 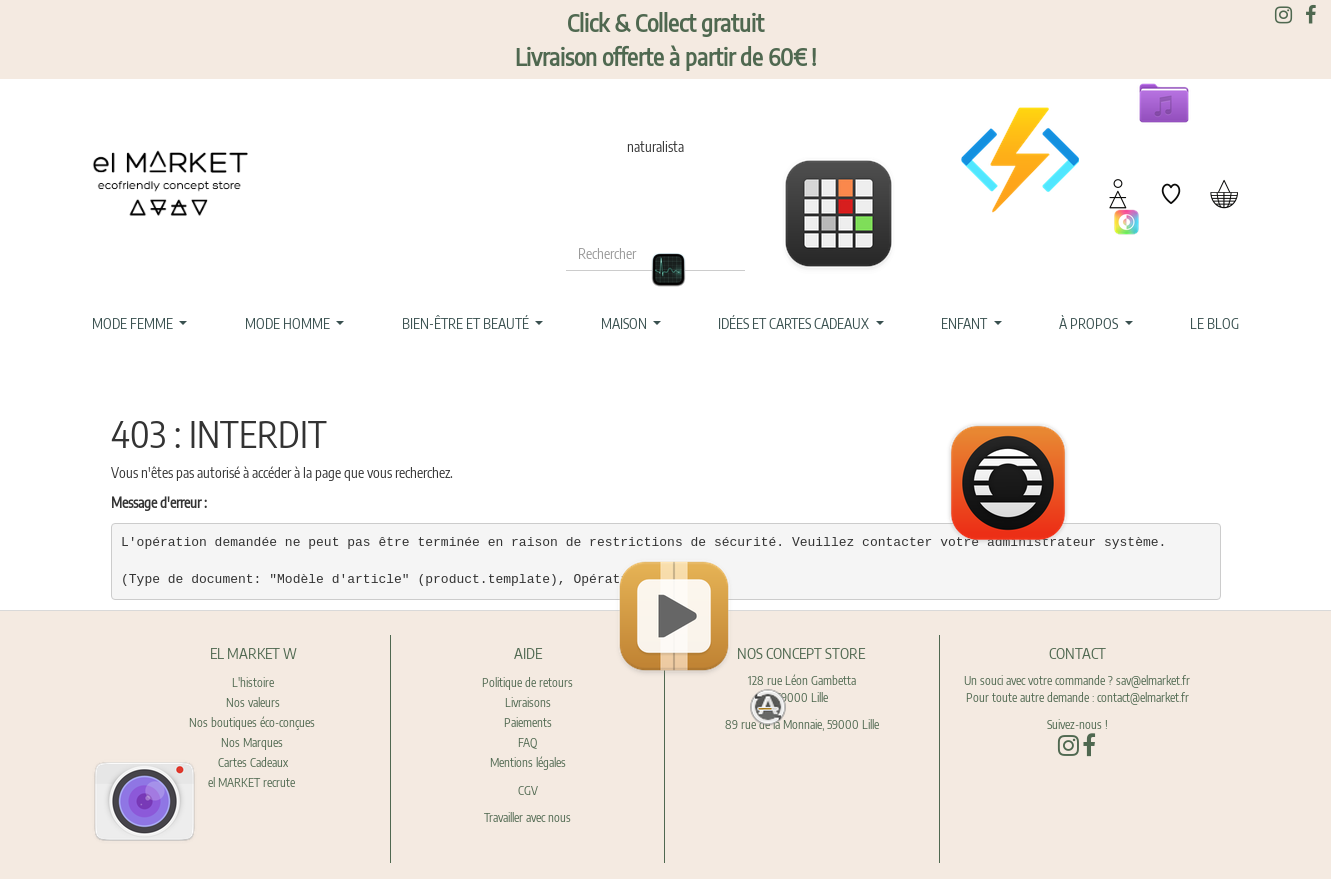 What do you see at coordinates (838, 213) in the screenshot?
I see `open hitori puzzle game` at bounding box center [838, 213].